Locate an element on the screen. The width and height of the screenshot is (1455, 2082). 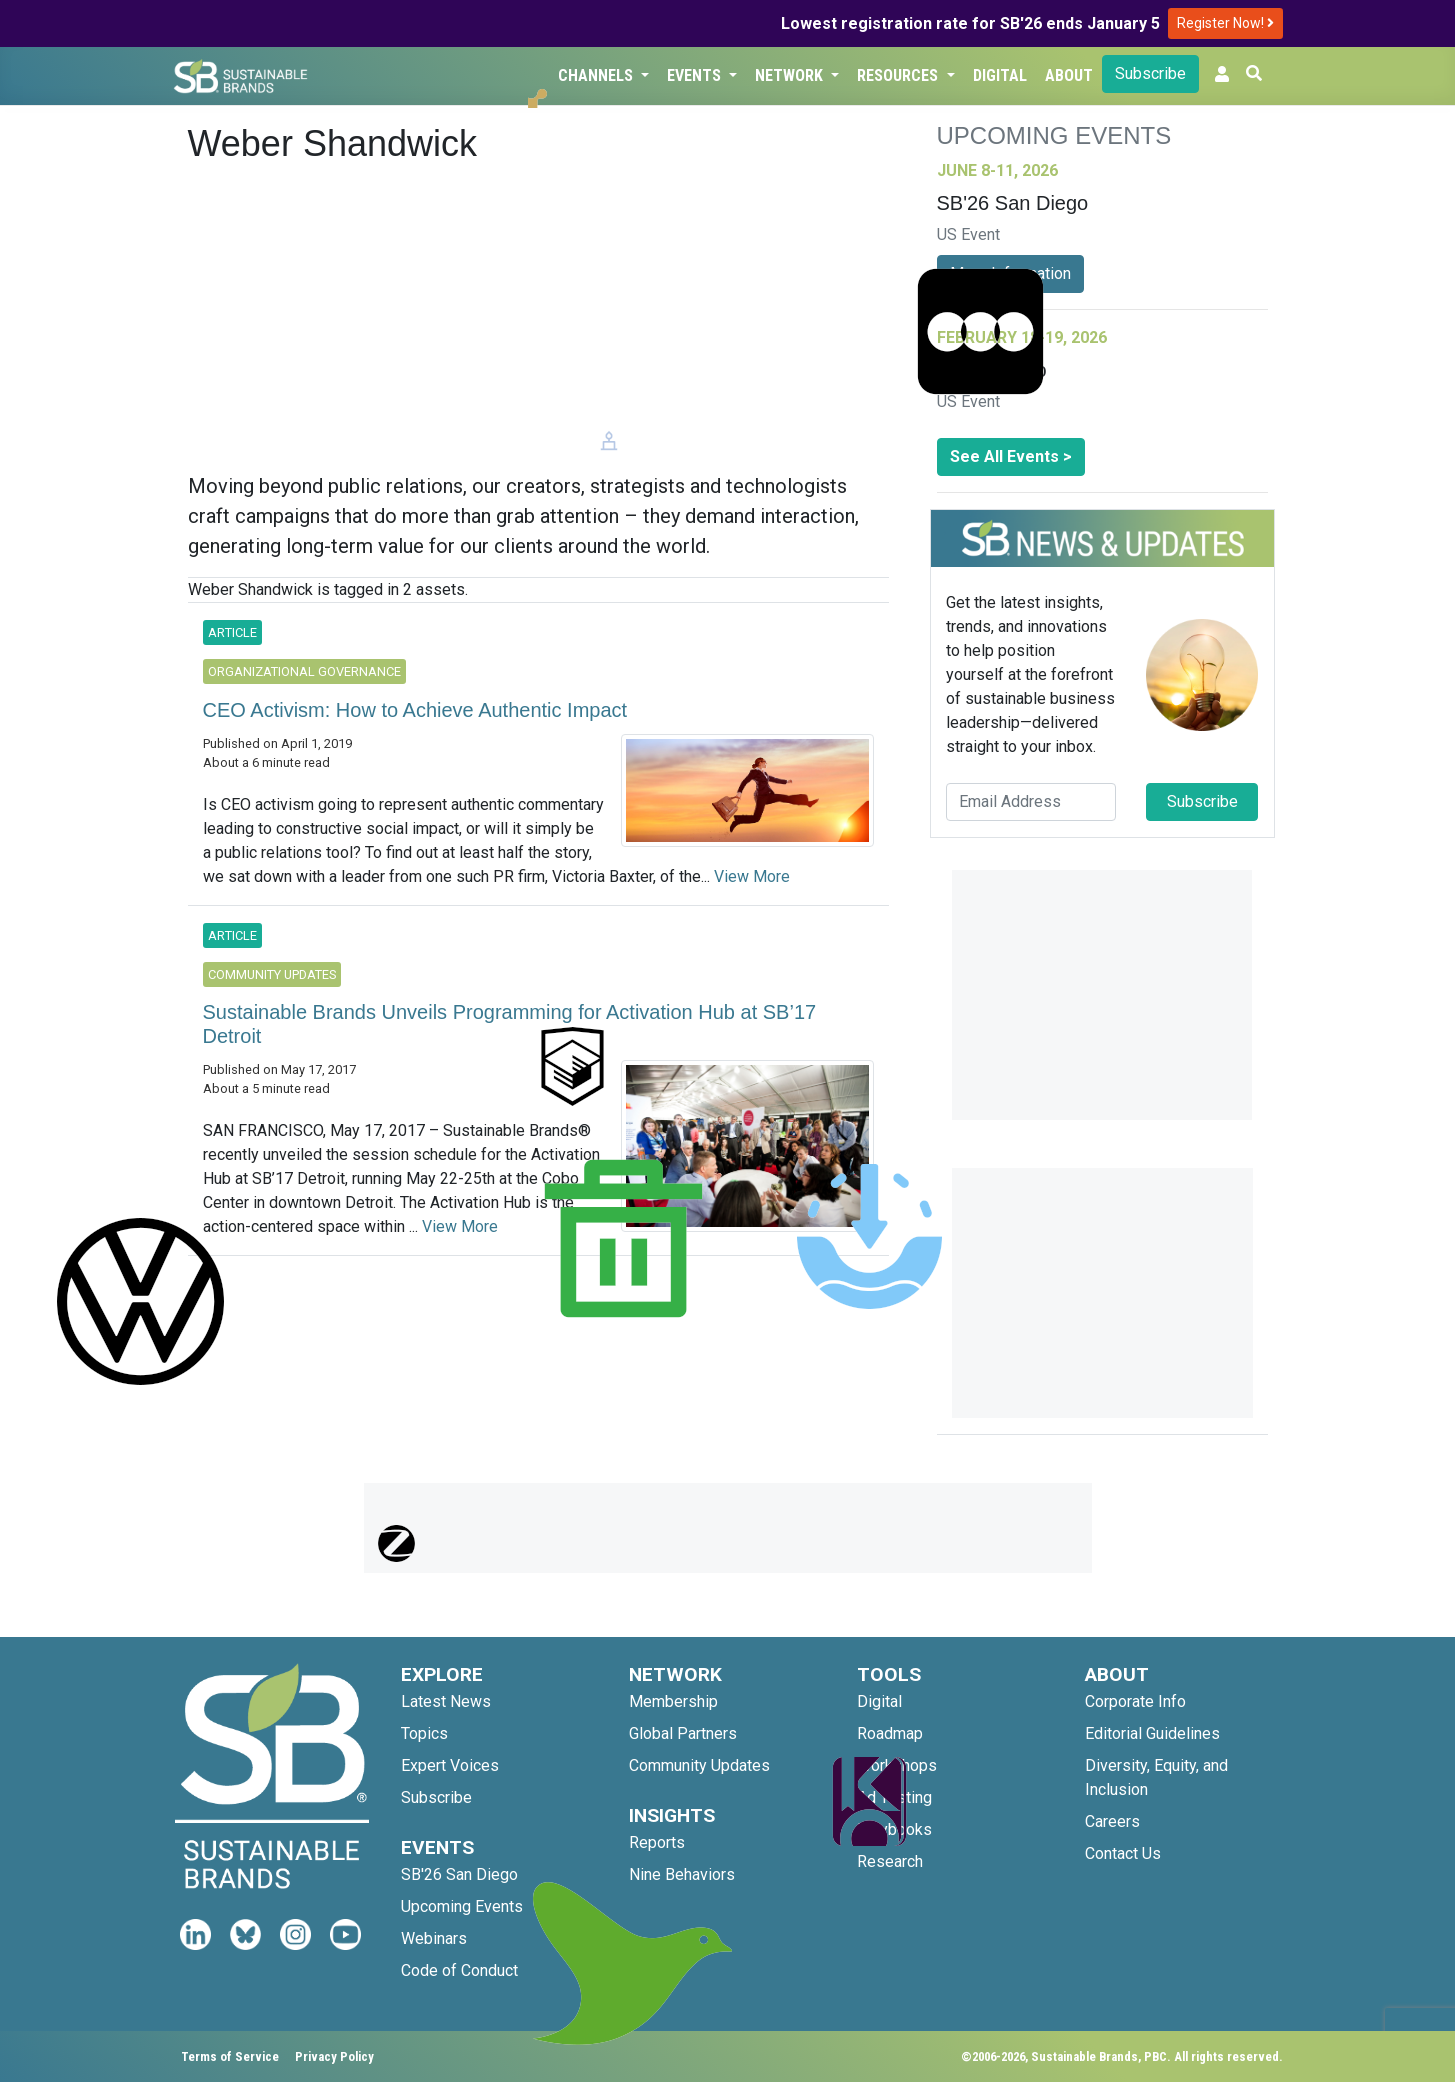
render cloud platform logo is located at coordinates (537, 98).